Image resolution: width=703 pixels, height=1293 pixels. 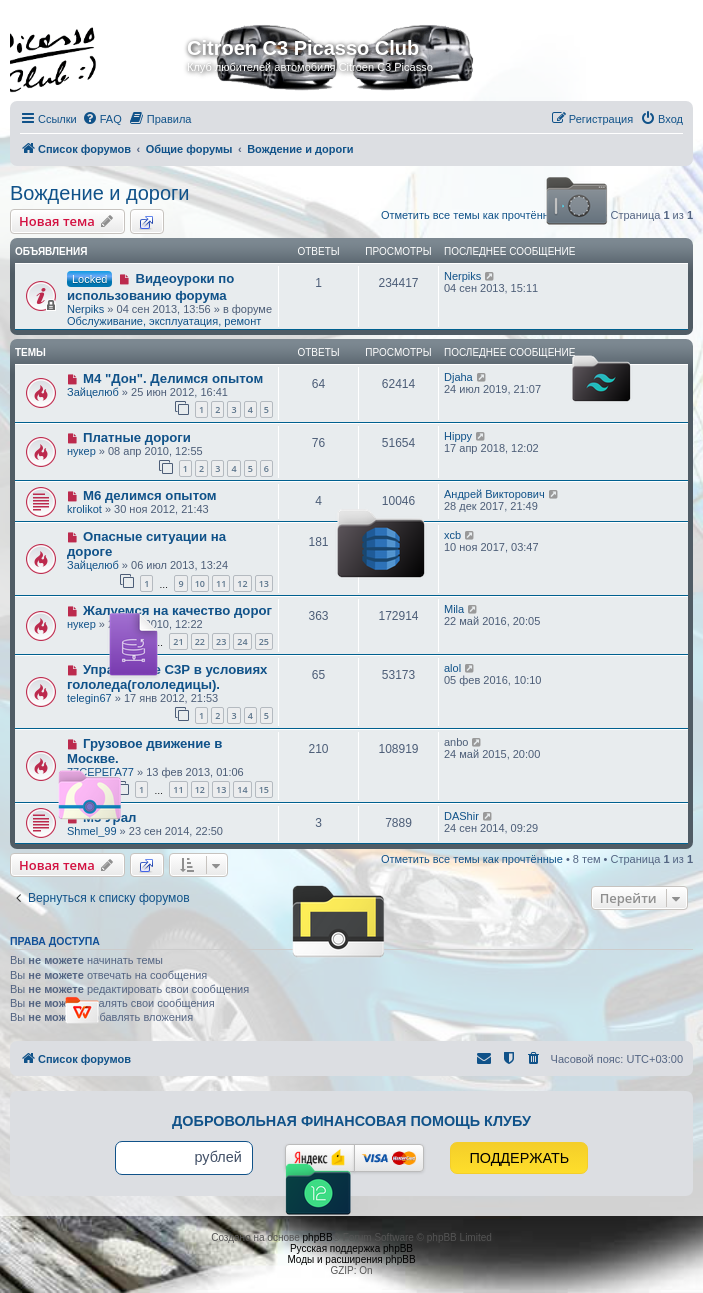 What do you see at coordinates (601, 380) in the screenshot?
I see `folder containing tailwind css files` at bounding box center [601, 380].